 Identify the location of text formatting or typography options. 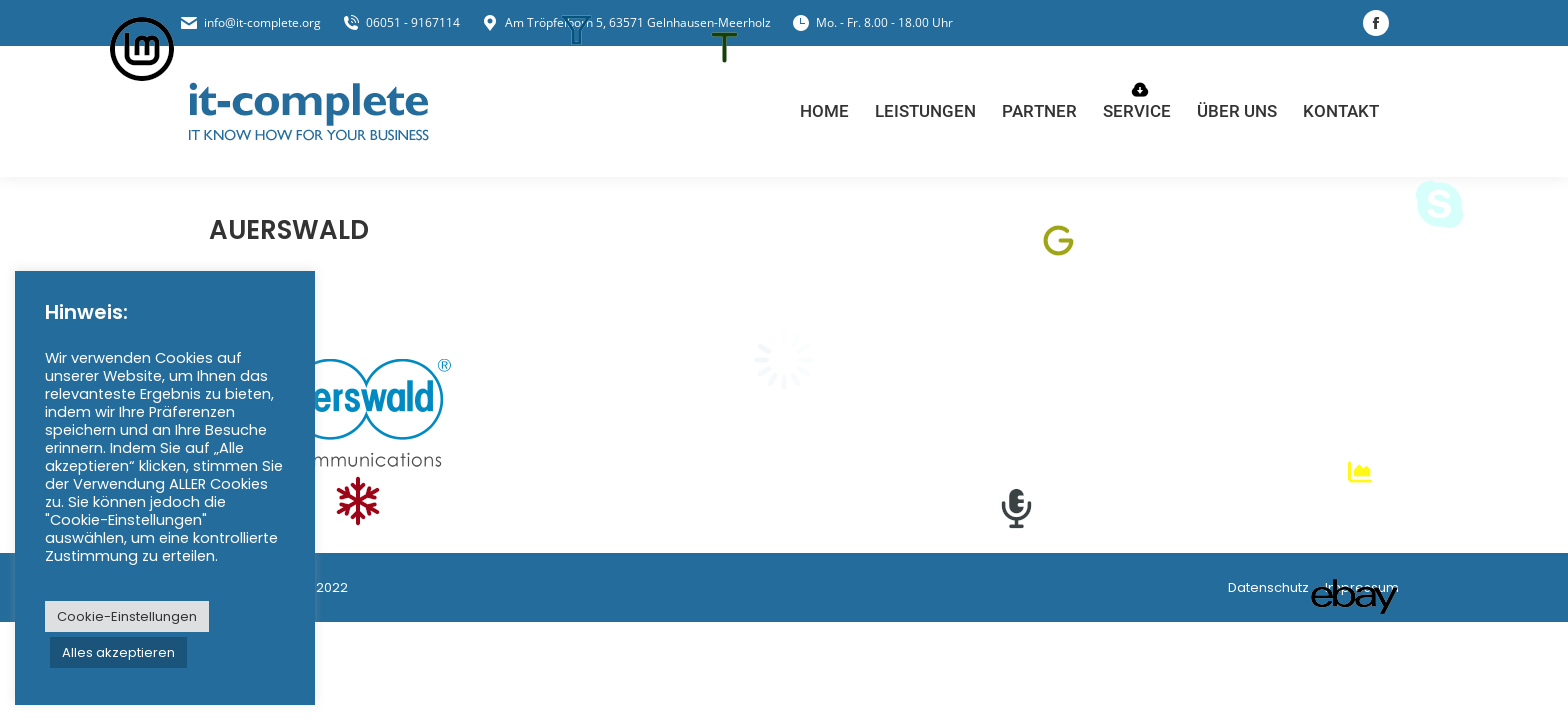
(724, 47).